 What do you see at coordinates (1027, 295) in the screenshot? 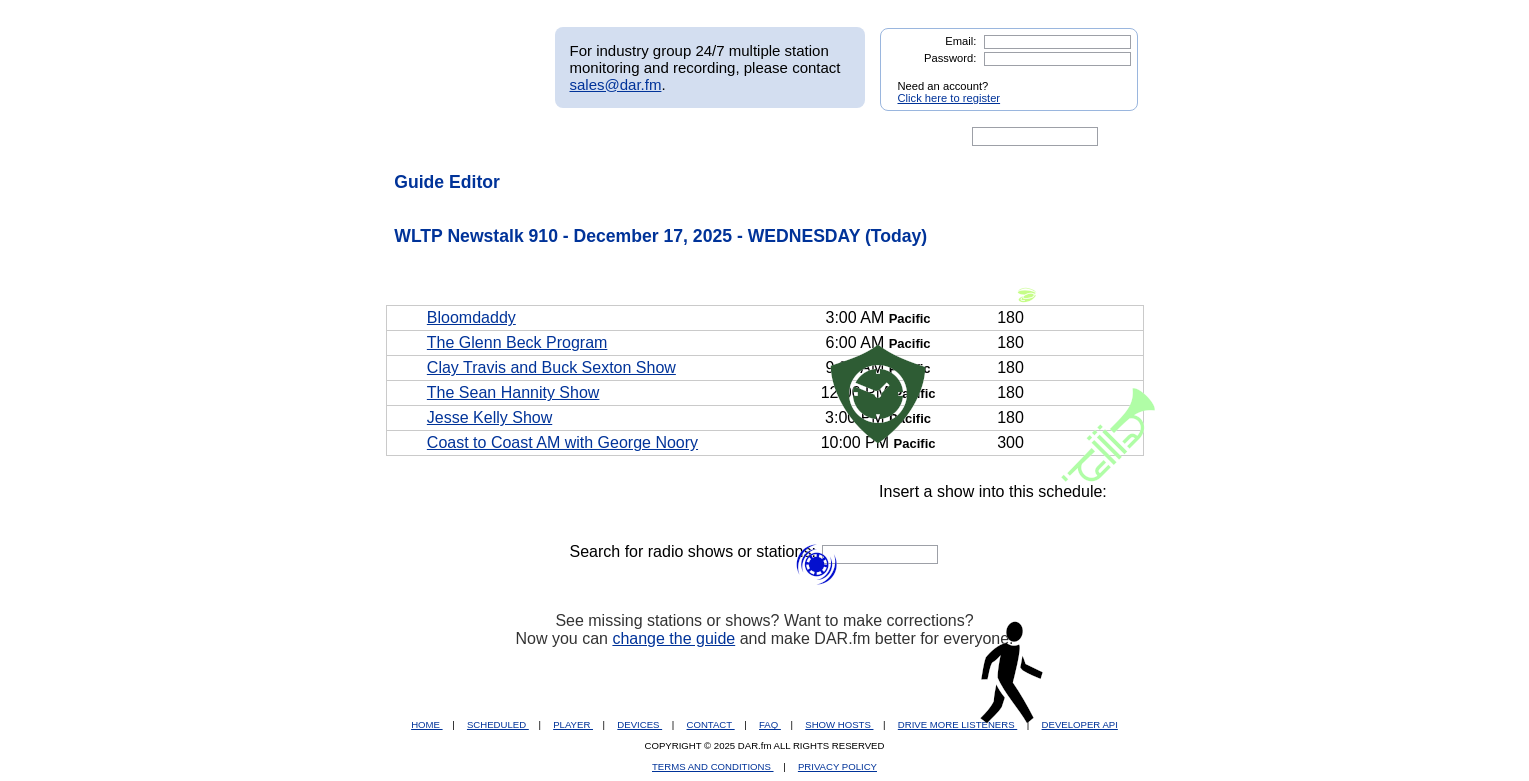
I see `indicates seafood or shellfish category` at bounding box center [1027, 295].